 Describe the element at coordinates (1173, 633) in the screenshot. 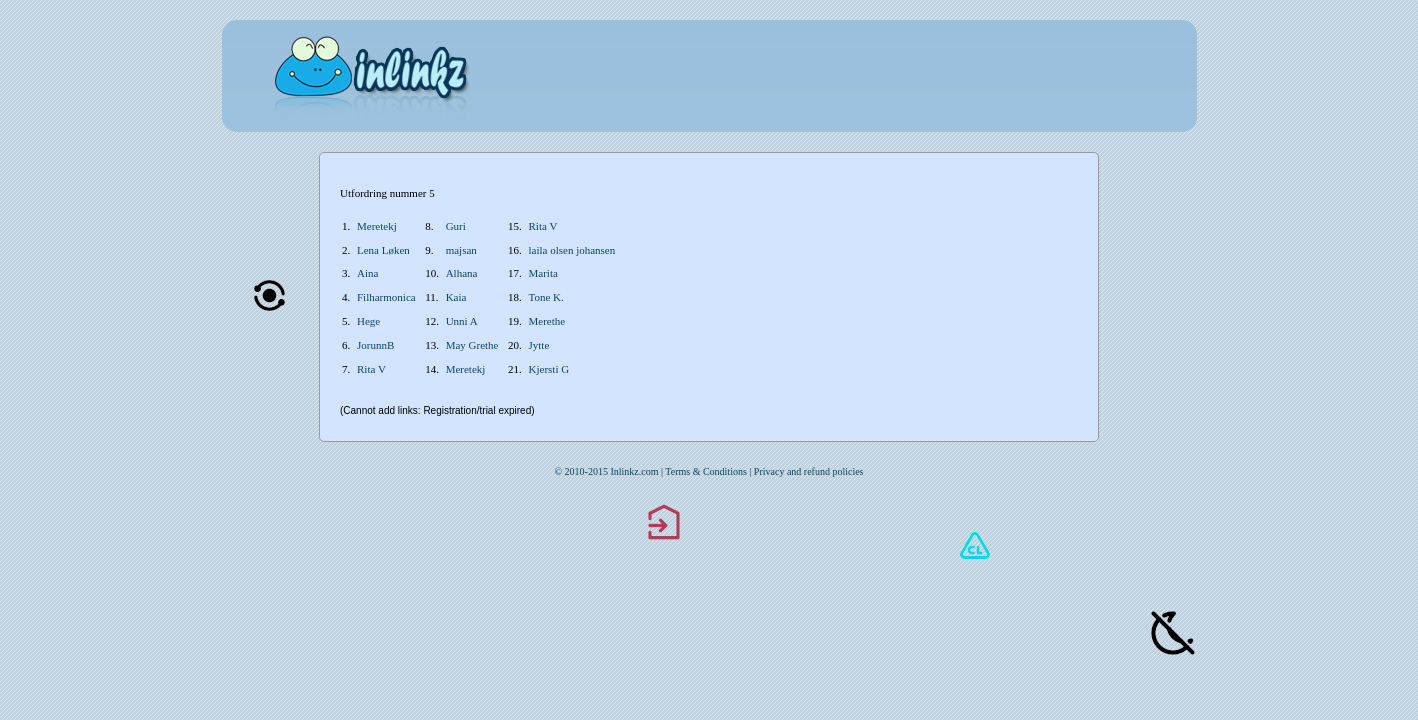

I see `disable dark mode` at that location.